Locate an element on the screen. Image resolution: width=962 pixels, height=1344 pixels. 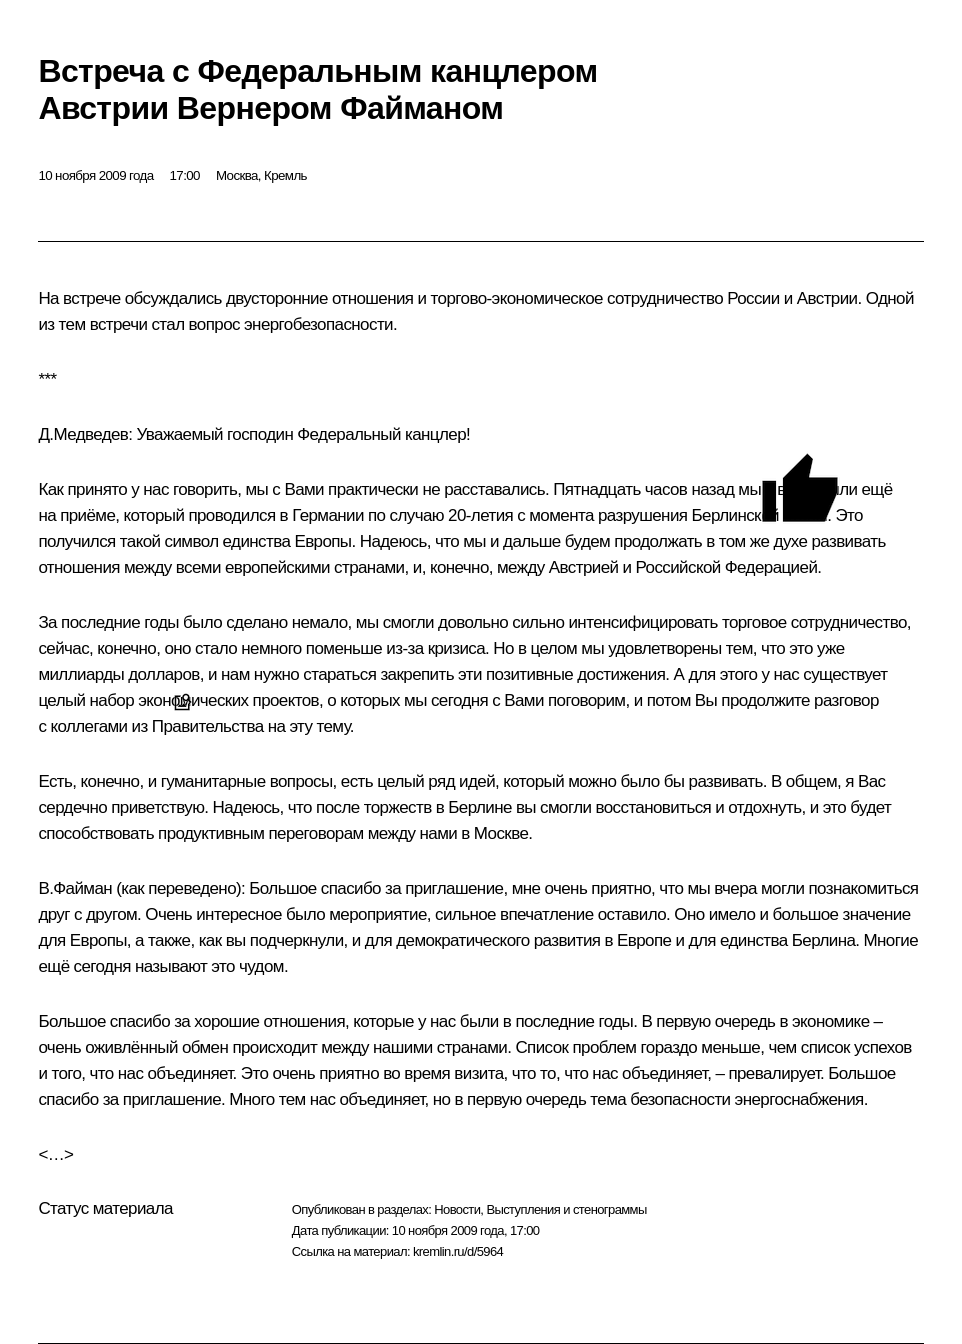
search by image or photo is located at coordinates (183, 702).